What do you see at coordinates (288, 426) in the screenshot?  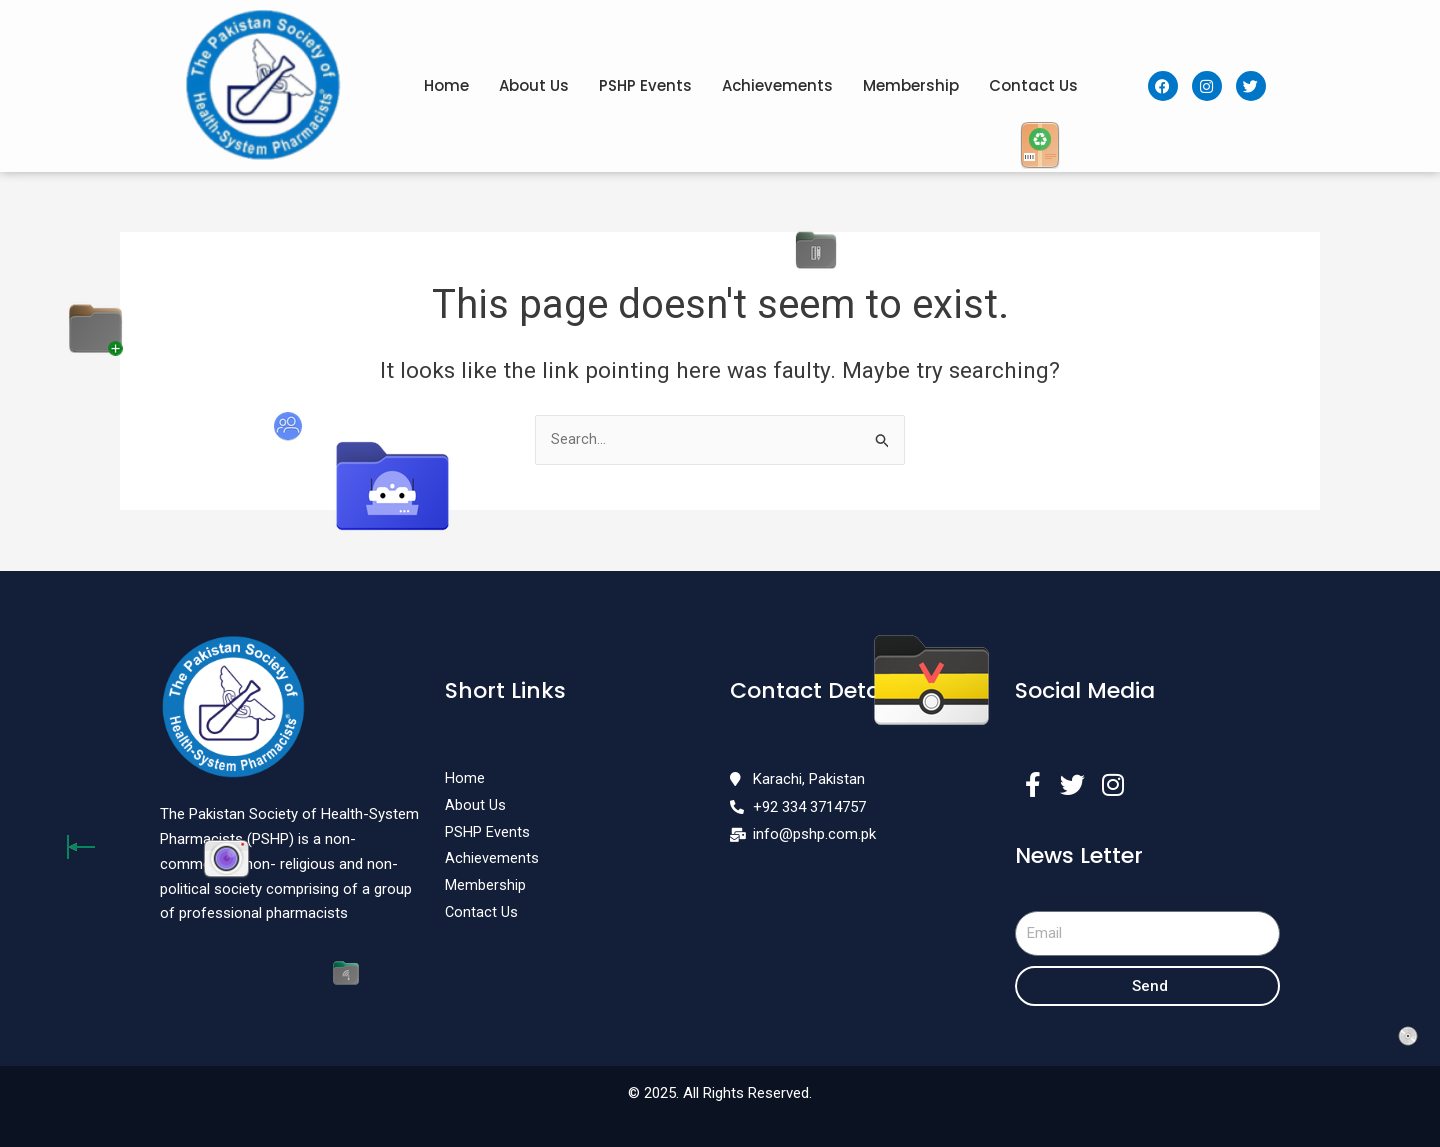 I see `manage user accounts and settings` at bounding box center [288, 426].